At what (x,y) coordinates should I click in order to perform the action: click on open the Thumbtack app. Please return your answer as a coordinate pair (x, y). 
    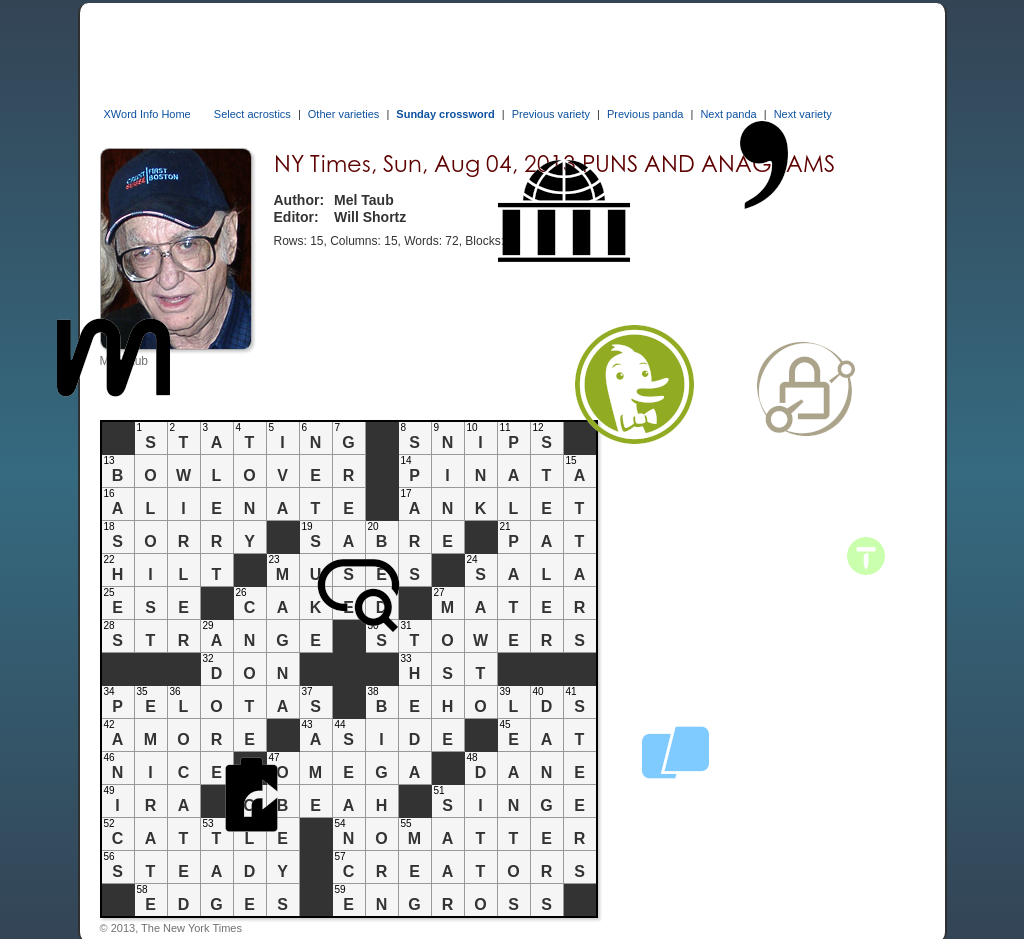
    Looking at the image, I should click on (866, 556).